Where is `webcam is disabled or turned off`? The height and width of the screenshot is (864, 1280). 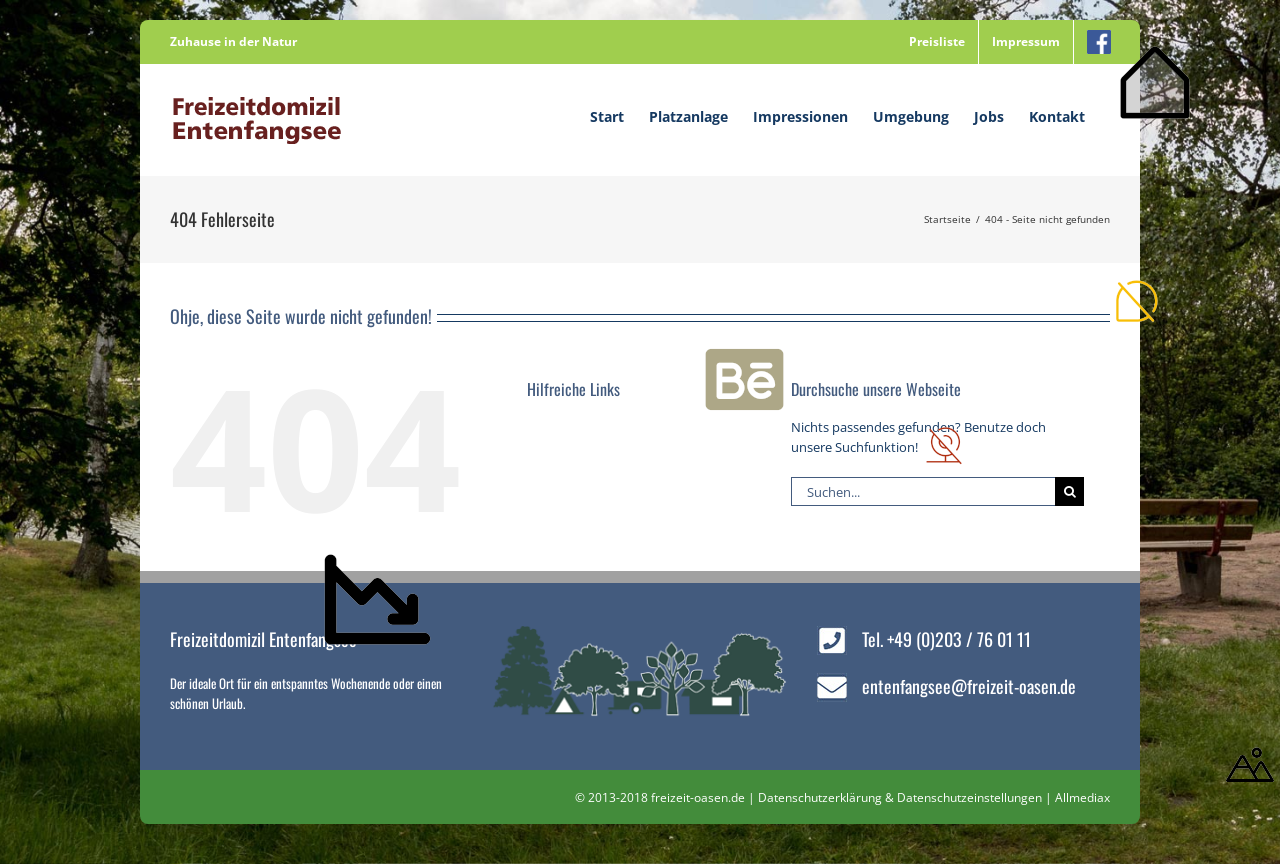
webcam is disabled or turned off is located at coordinates (945, 446).